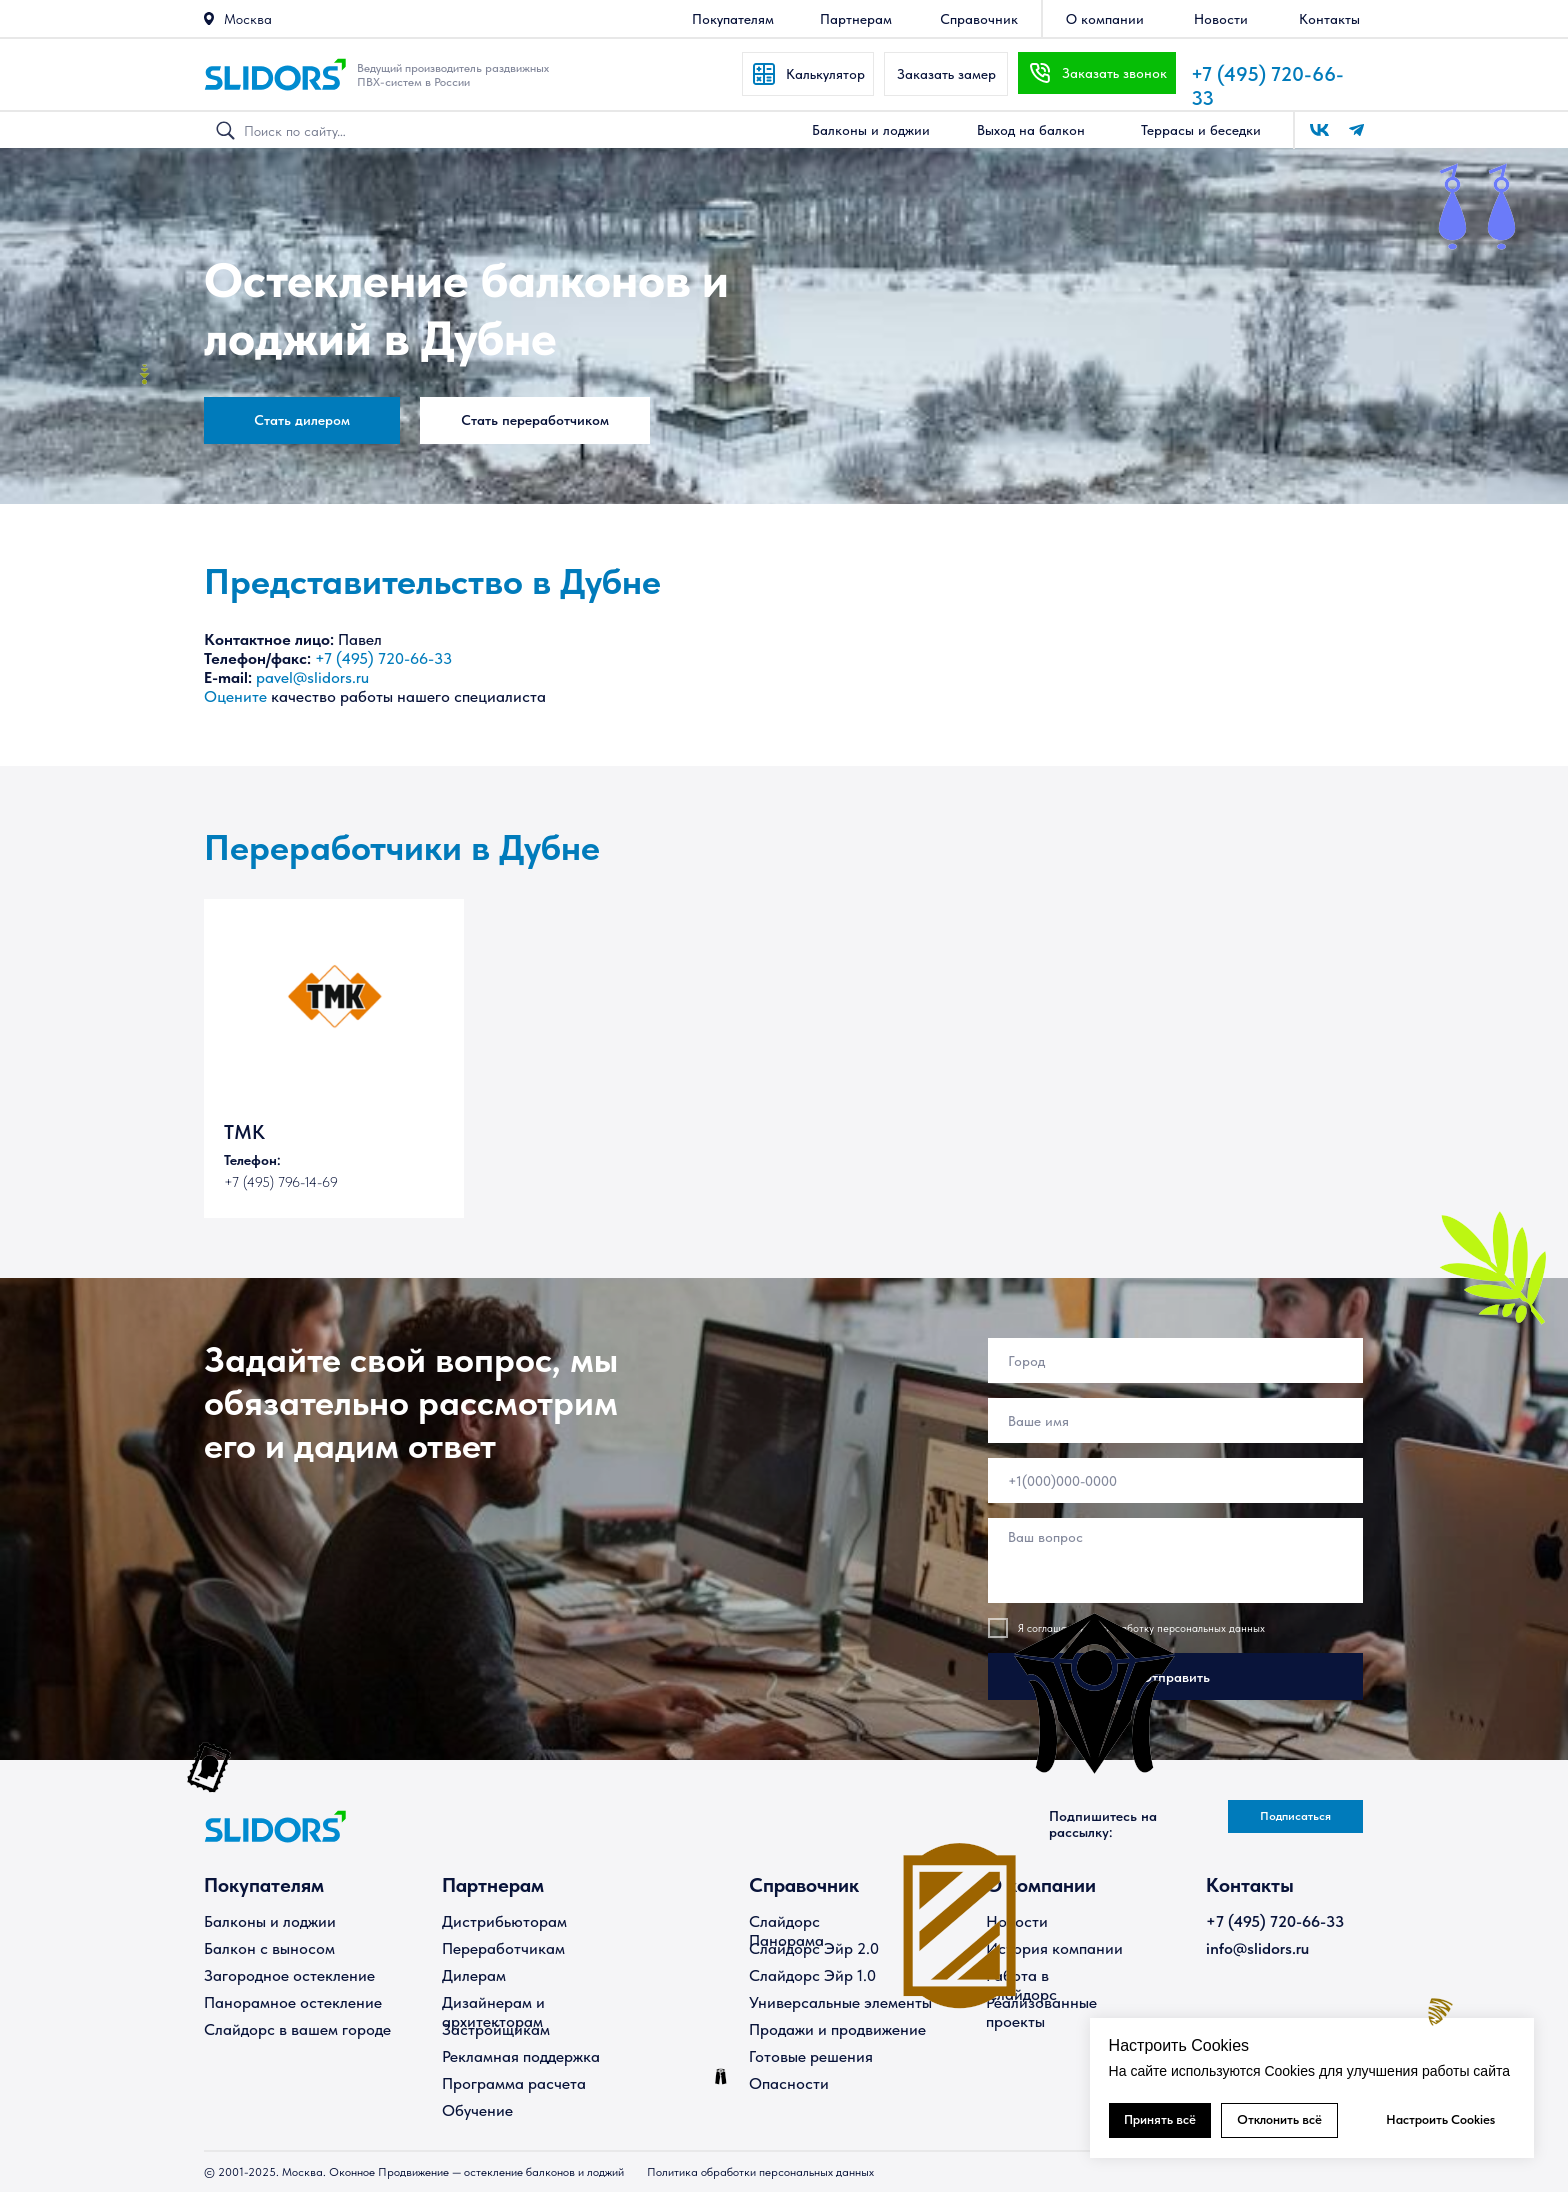 The width and height of the screenshot is (1568, 2192). What do you see at coordinates (1094, 1693) in the screenshot?
I see `represents a gem, crystal, or precious resource in-game` at bounding box center [1094, 1693].